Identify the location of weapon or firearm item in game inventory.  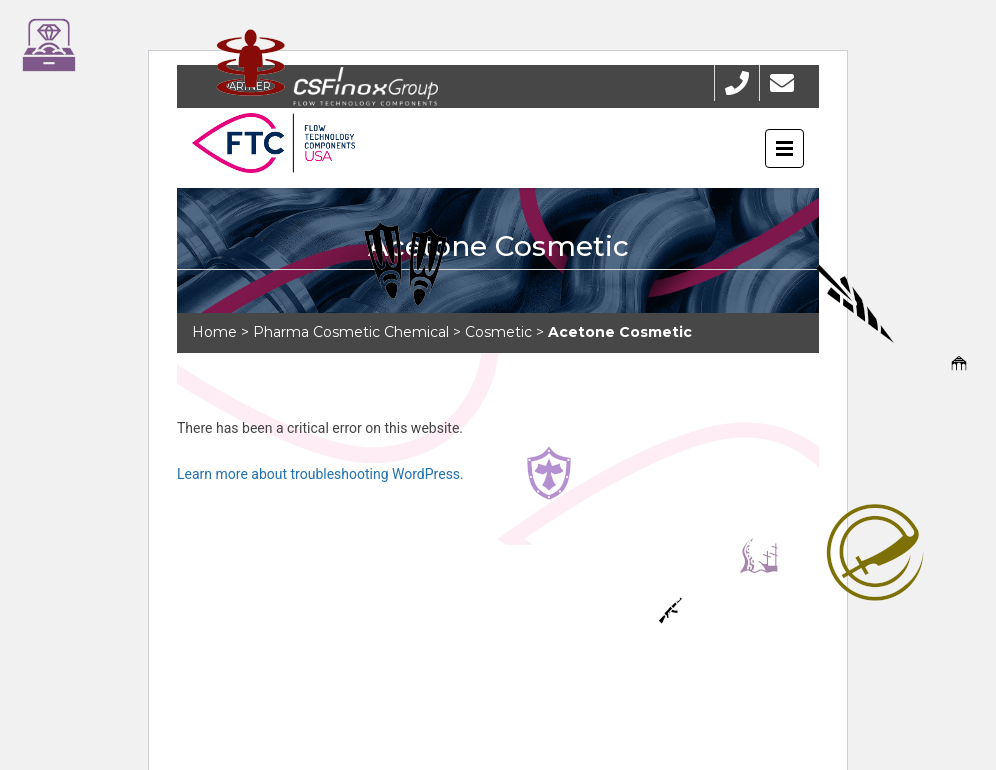
(670, 610).